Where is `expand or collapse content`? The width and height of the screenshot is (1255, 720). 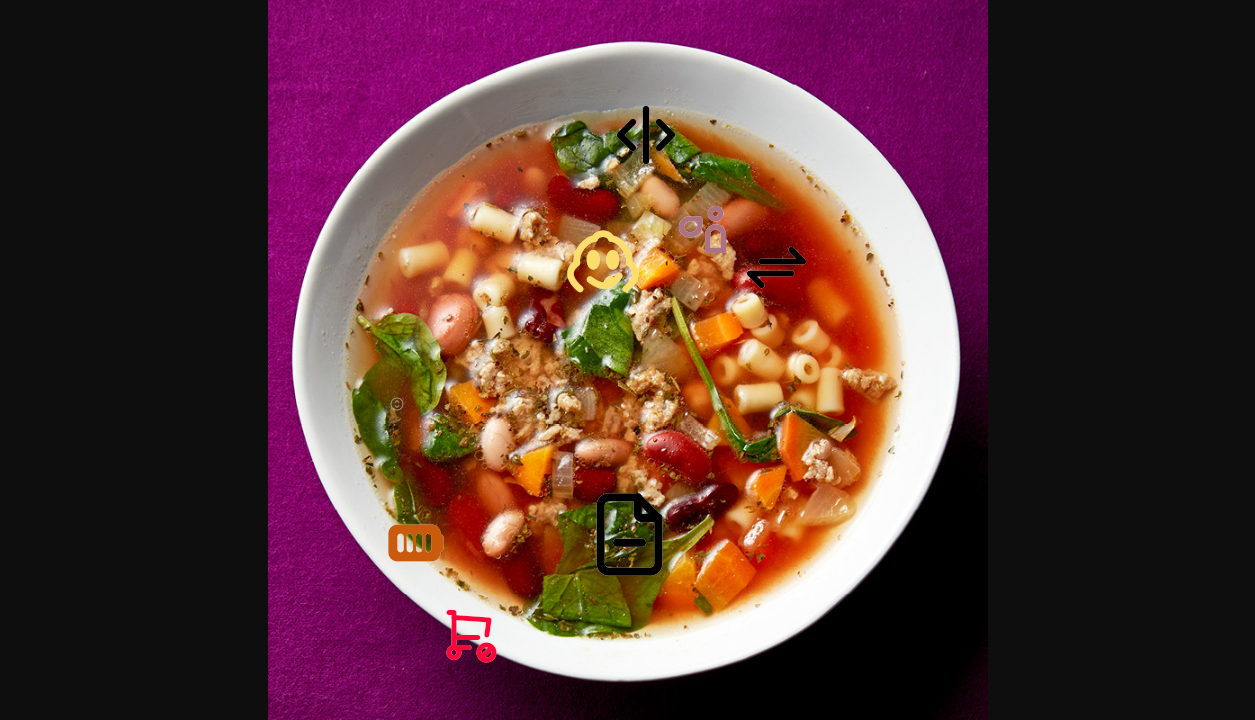 expand or collapse content is located at coordinates (397, 404).